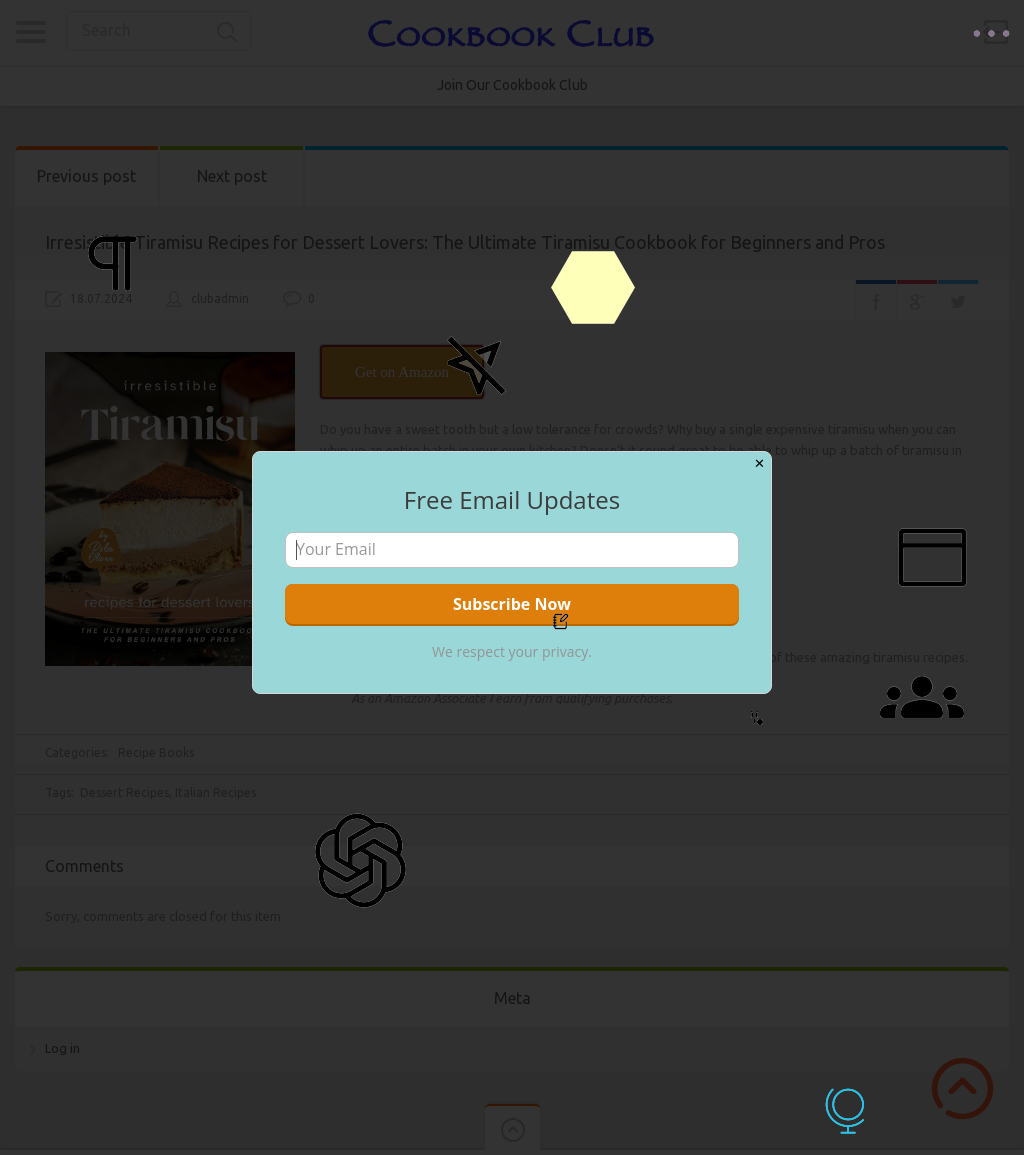 The height and width of the screenshot is (1155, 1024). I want to click on view or manage groups, so click(922, 697).